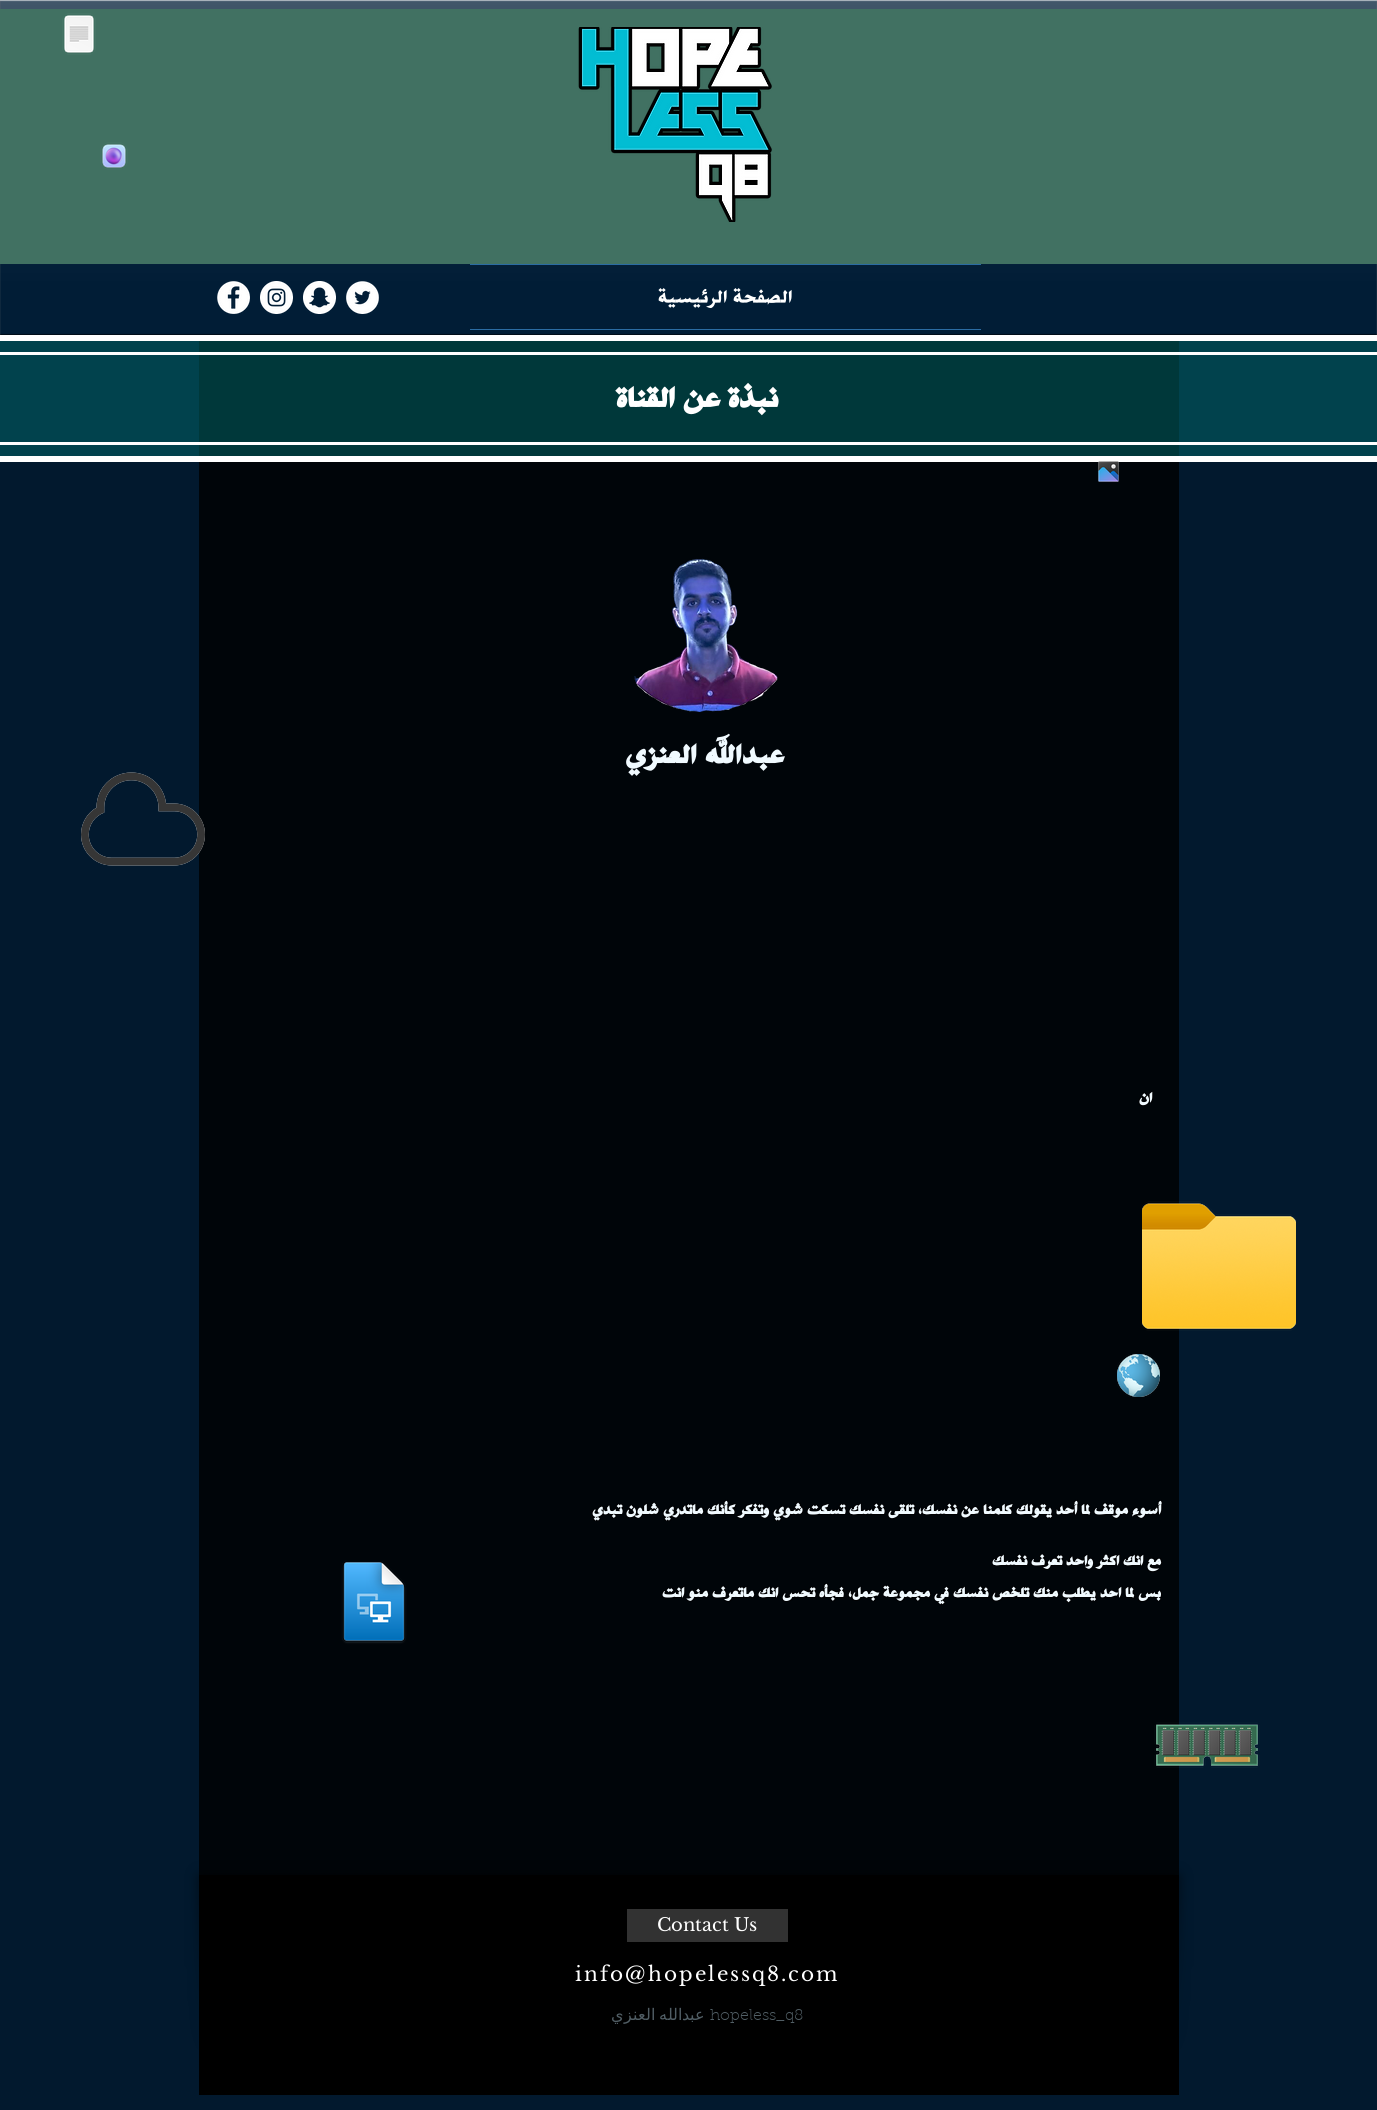 Image resolution: width=1377 pixels, height=2110 pixels. What do you see at coordinates (374, 1603) in the screenshot?
I see `open a remote desktop connection file` at bounding box center [374, 1603].